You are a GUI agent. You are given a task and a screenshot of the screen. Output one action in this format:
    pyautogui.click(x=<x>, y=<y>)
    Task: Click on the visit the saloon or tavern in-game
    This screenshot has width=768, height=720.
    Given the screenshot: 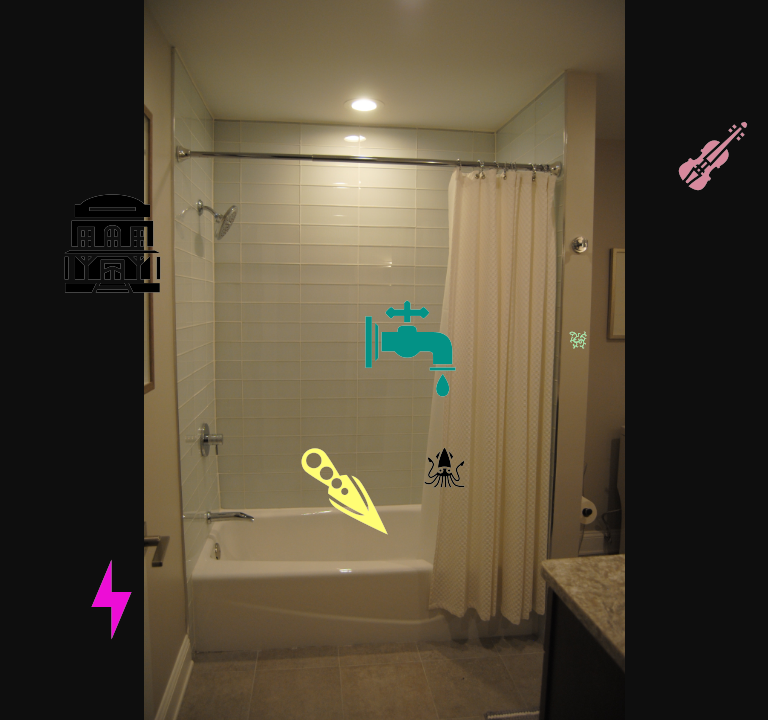 What is the action you would take?
    pyautogui.click(x=112, y=243)
    